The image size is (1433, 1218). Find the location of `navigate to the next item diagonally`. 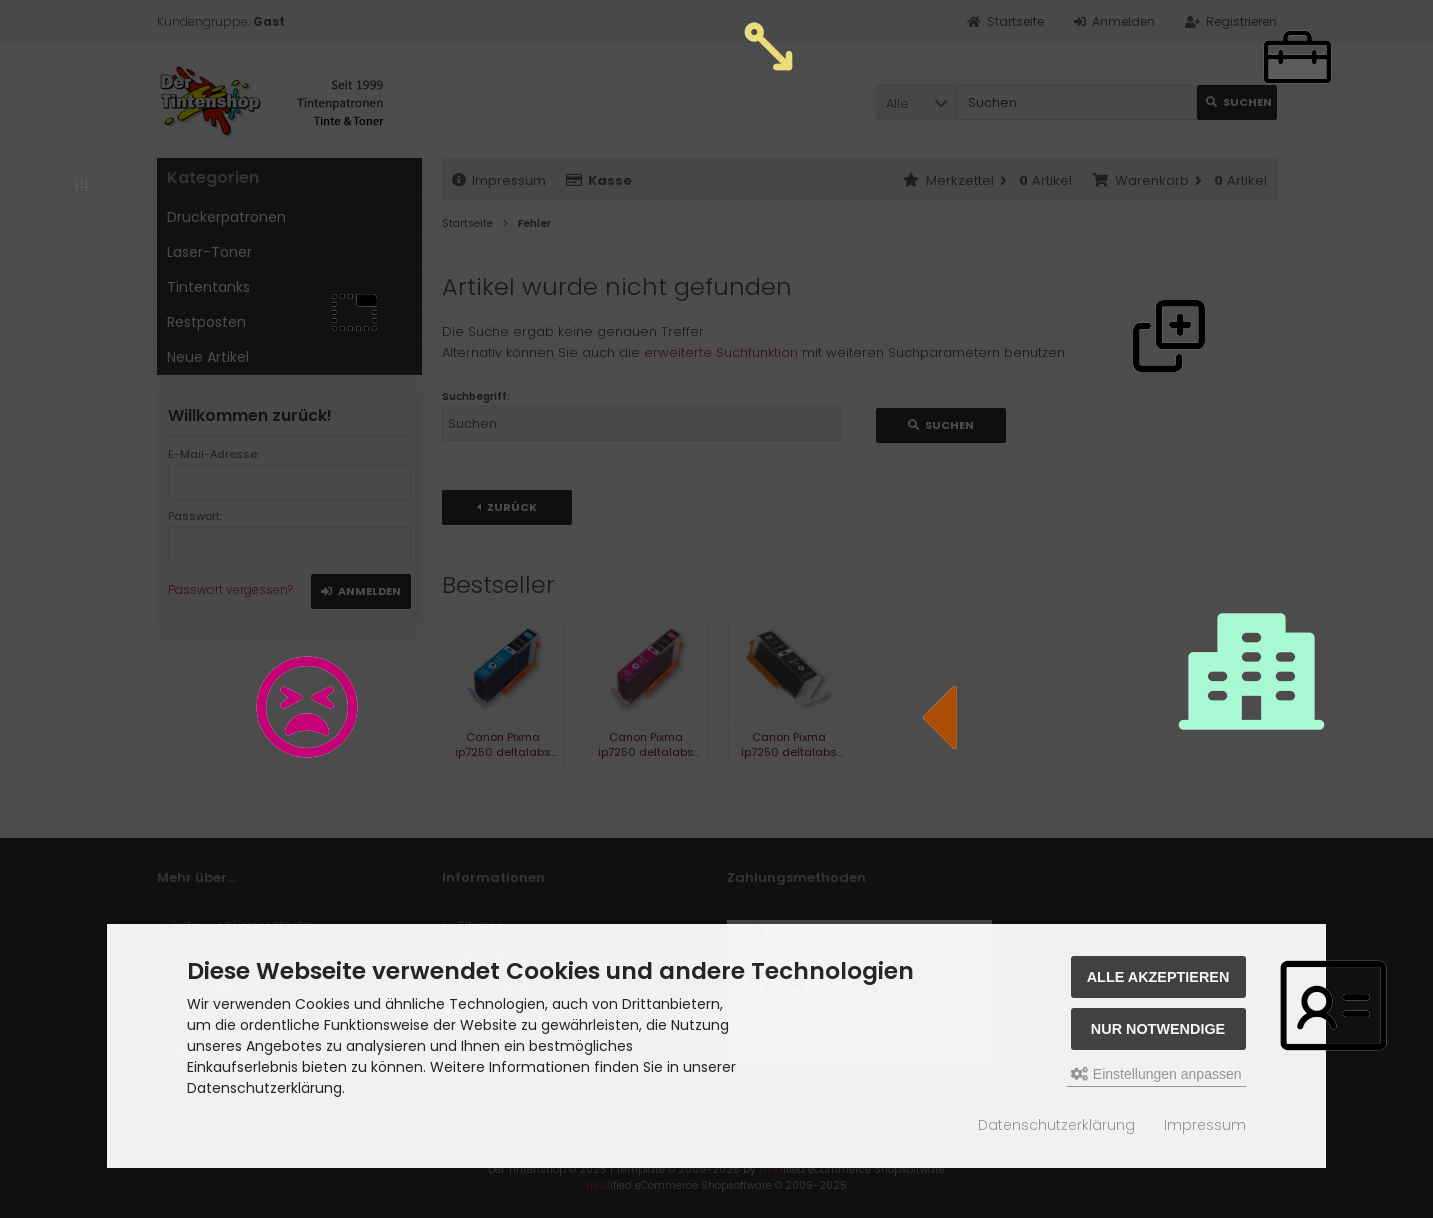

navigate to the next item diagonally is located at coordinates (770, 48).